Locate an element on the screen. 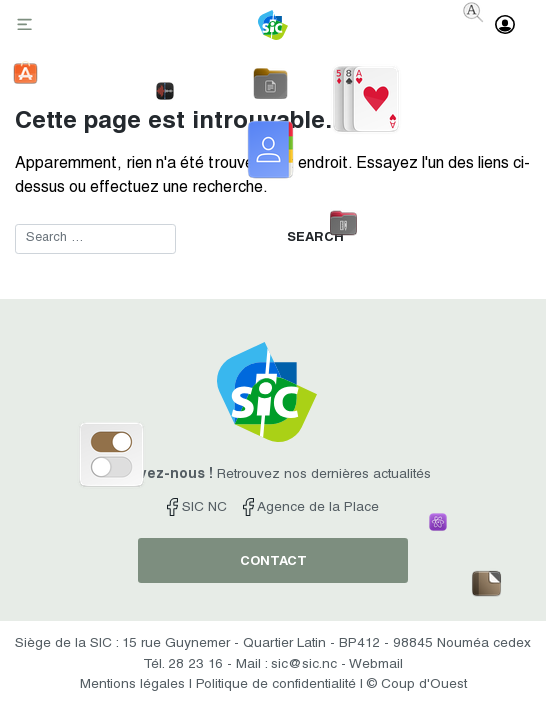 The image size is (546, 720). search within emails or messages is located at coordinates (473, 12).